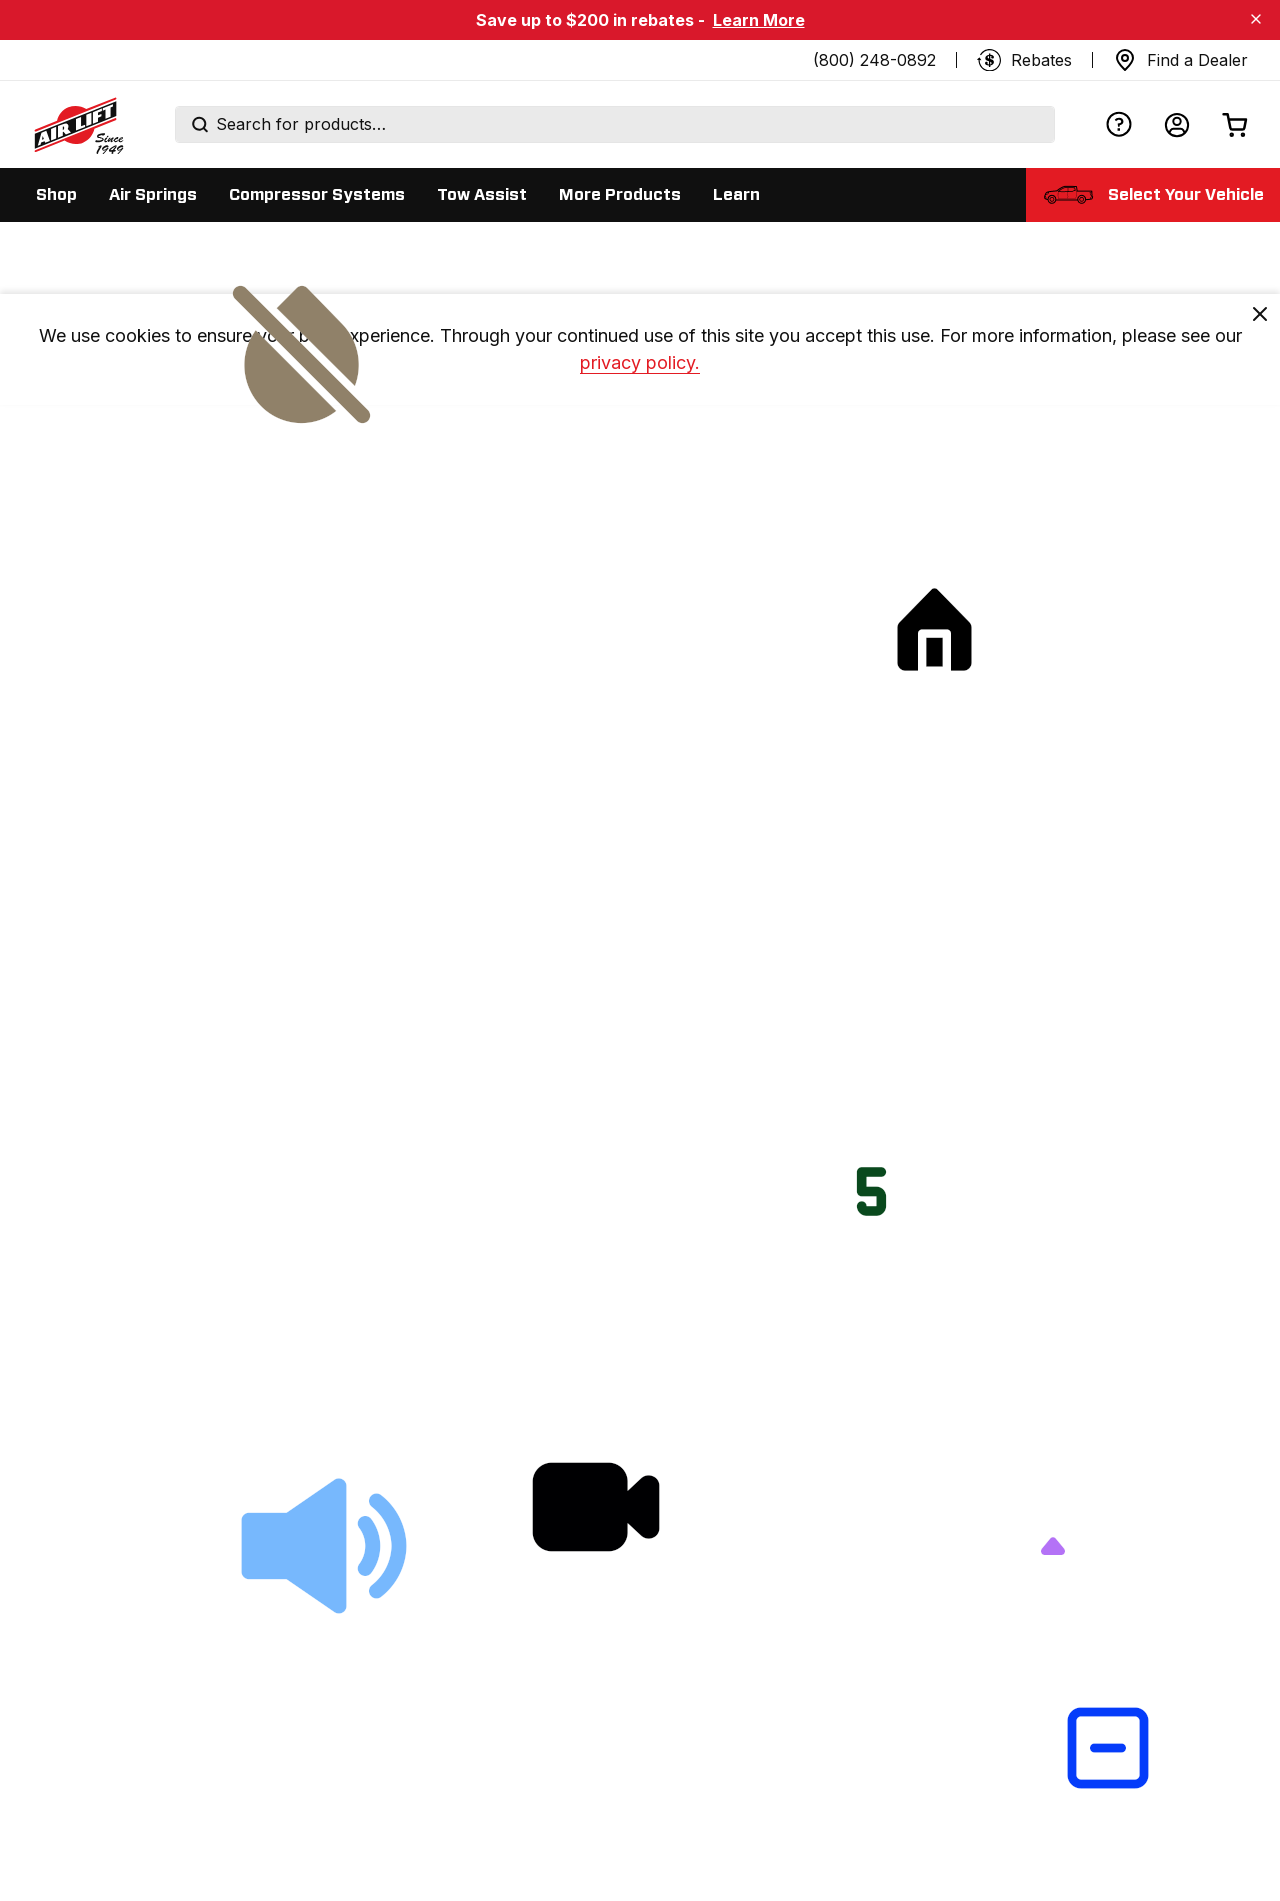 This screenshot has height=1901, width=1280. I want to click on start a video call, so click(596, 1507).